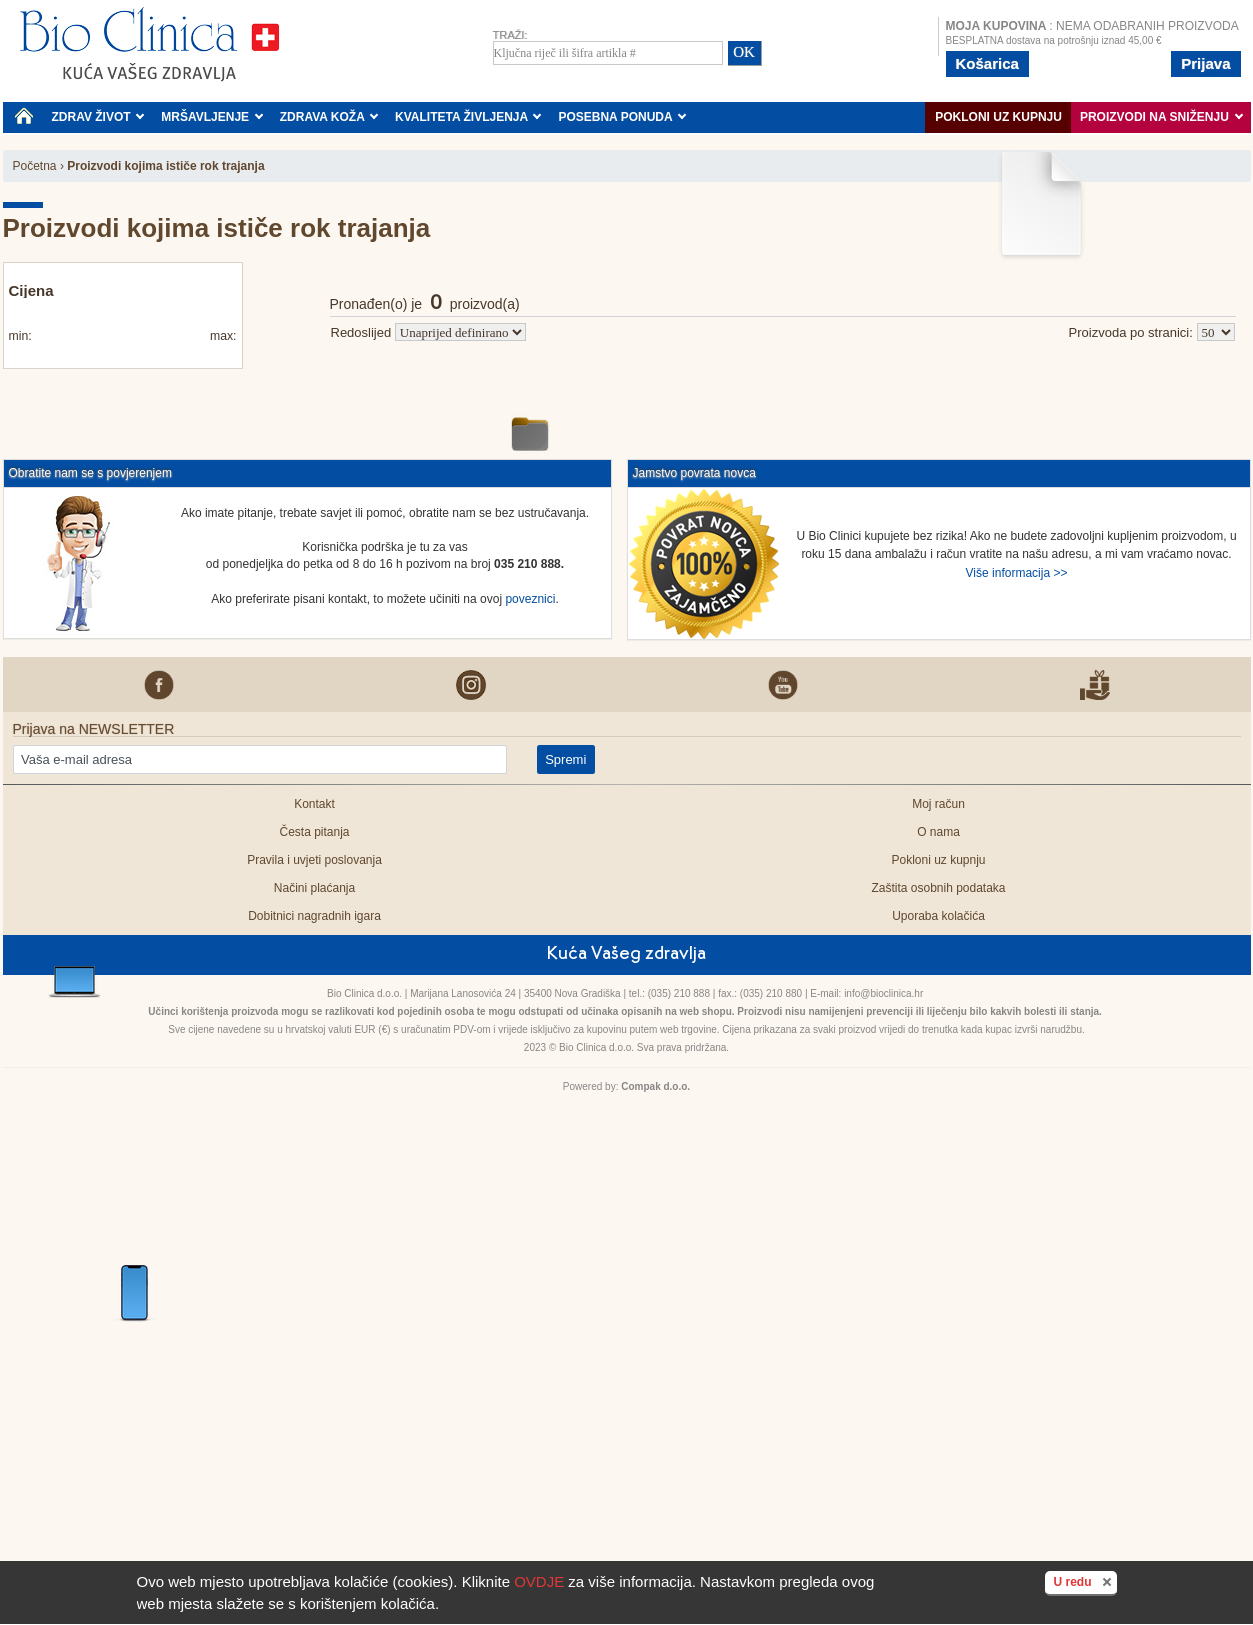 The height and width of the screenshot is (1625, 1253). Describe the element at coordinates (530, 434) in the screenshot. I see `open a folder to view its contents` at that location.